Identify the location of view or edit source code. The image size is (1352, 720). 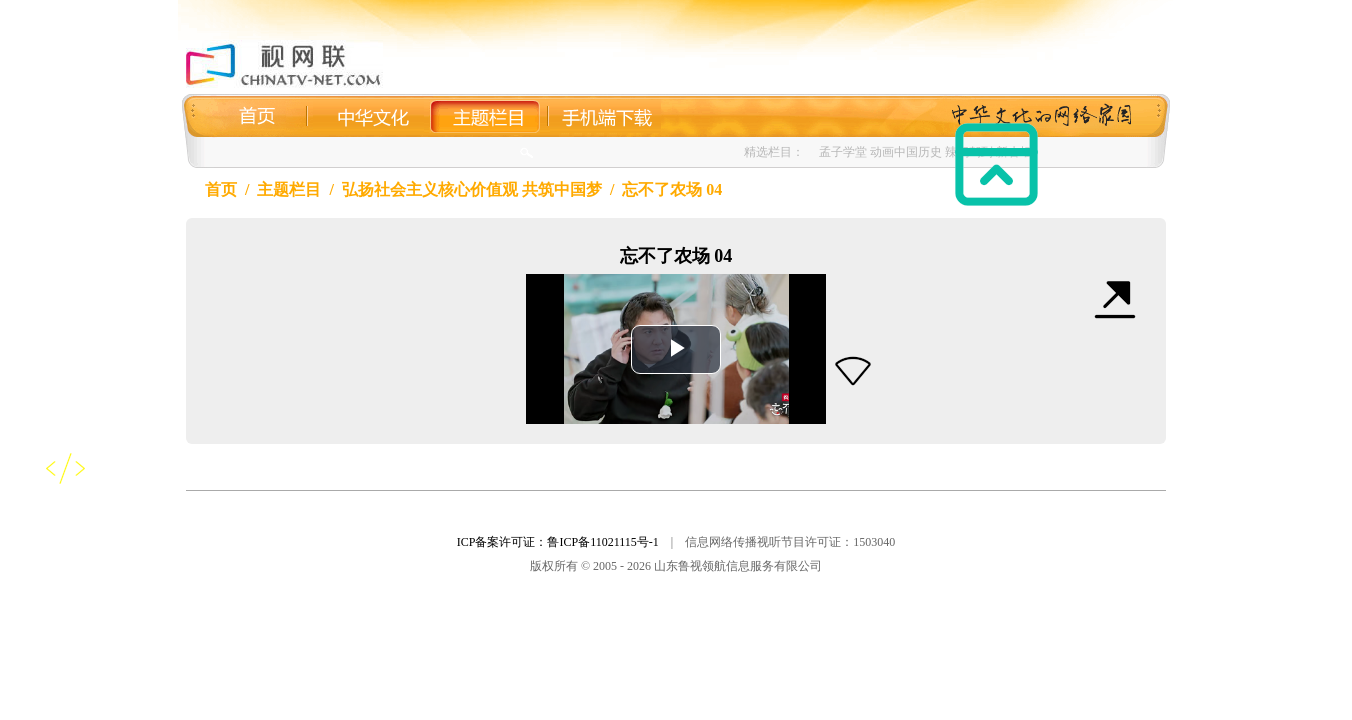
(65, 468).